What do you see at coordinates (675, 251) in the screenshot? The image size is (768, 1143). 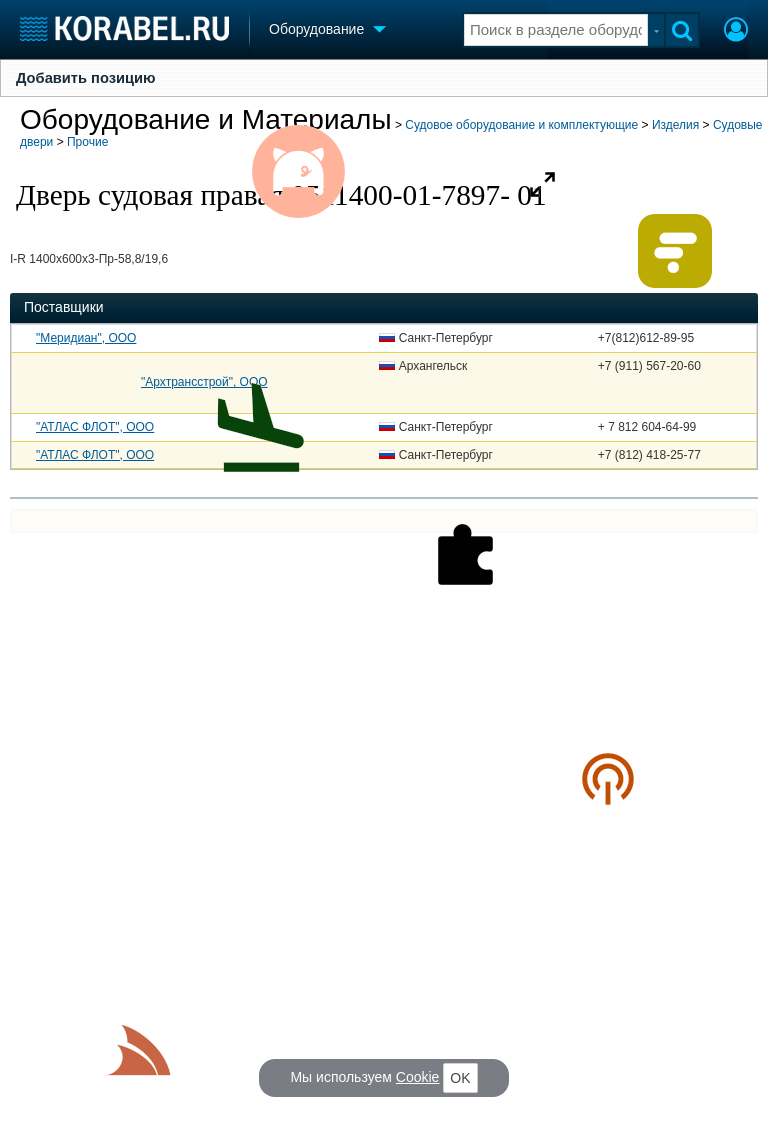 I see `open the Folo app` at bounding box center [675, 251].